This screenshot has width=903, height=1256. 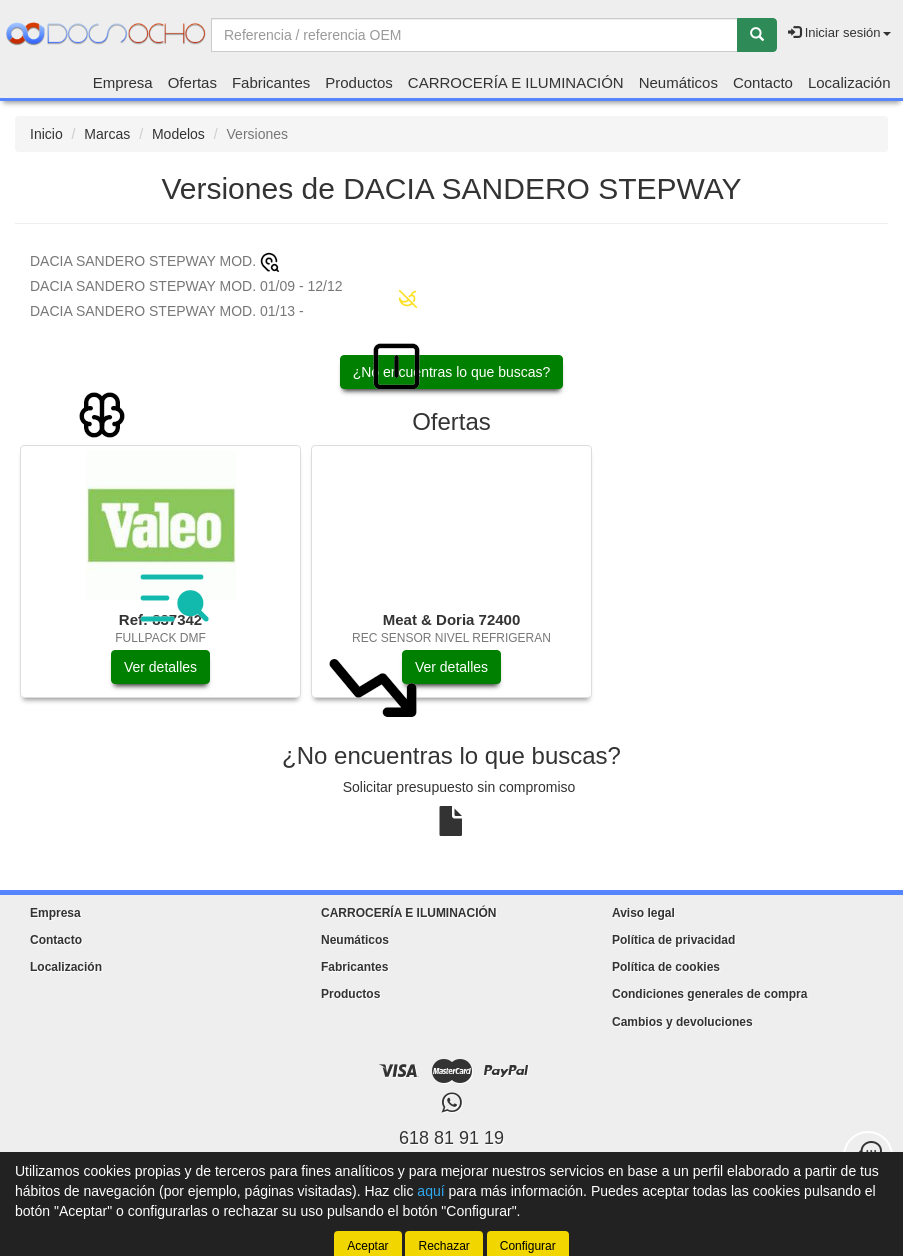 I want to click on access information or details, so click(x=396, y=366).